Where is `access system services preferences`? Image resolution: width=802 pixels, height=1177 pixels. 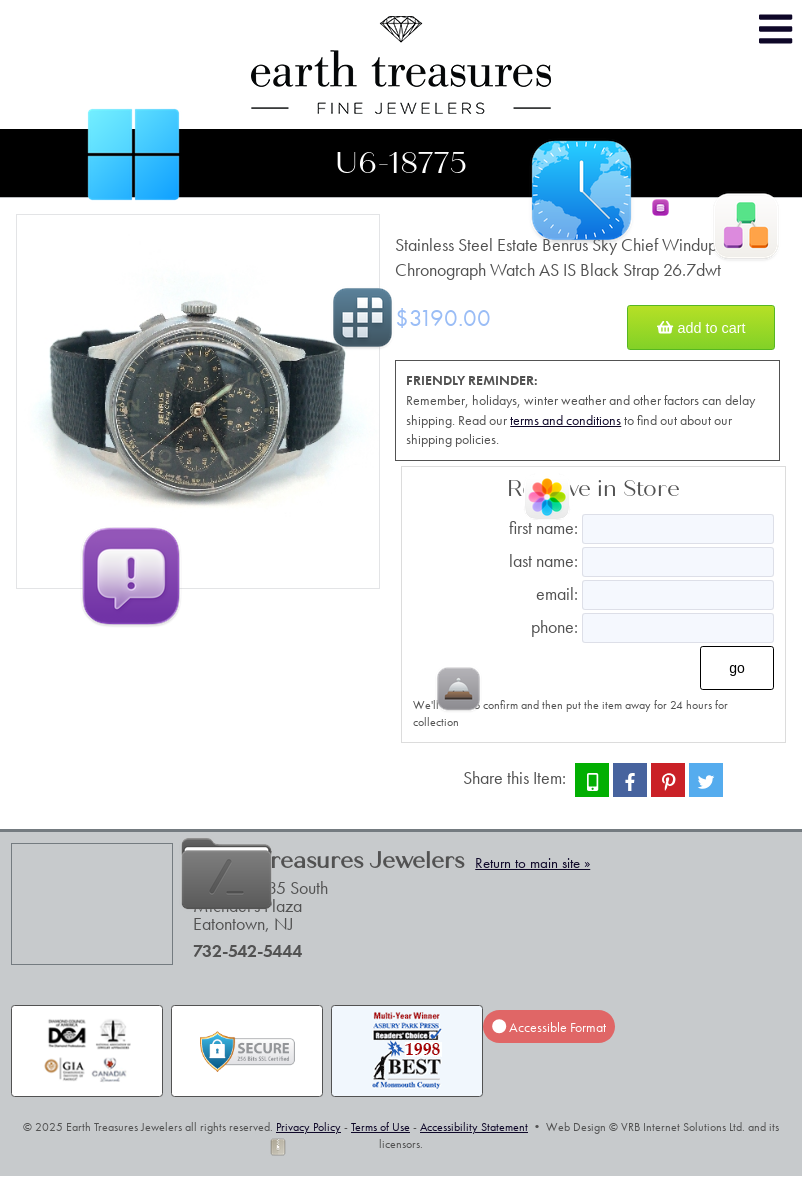 access system services preferences is located at coordinates (458, 689).